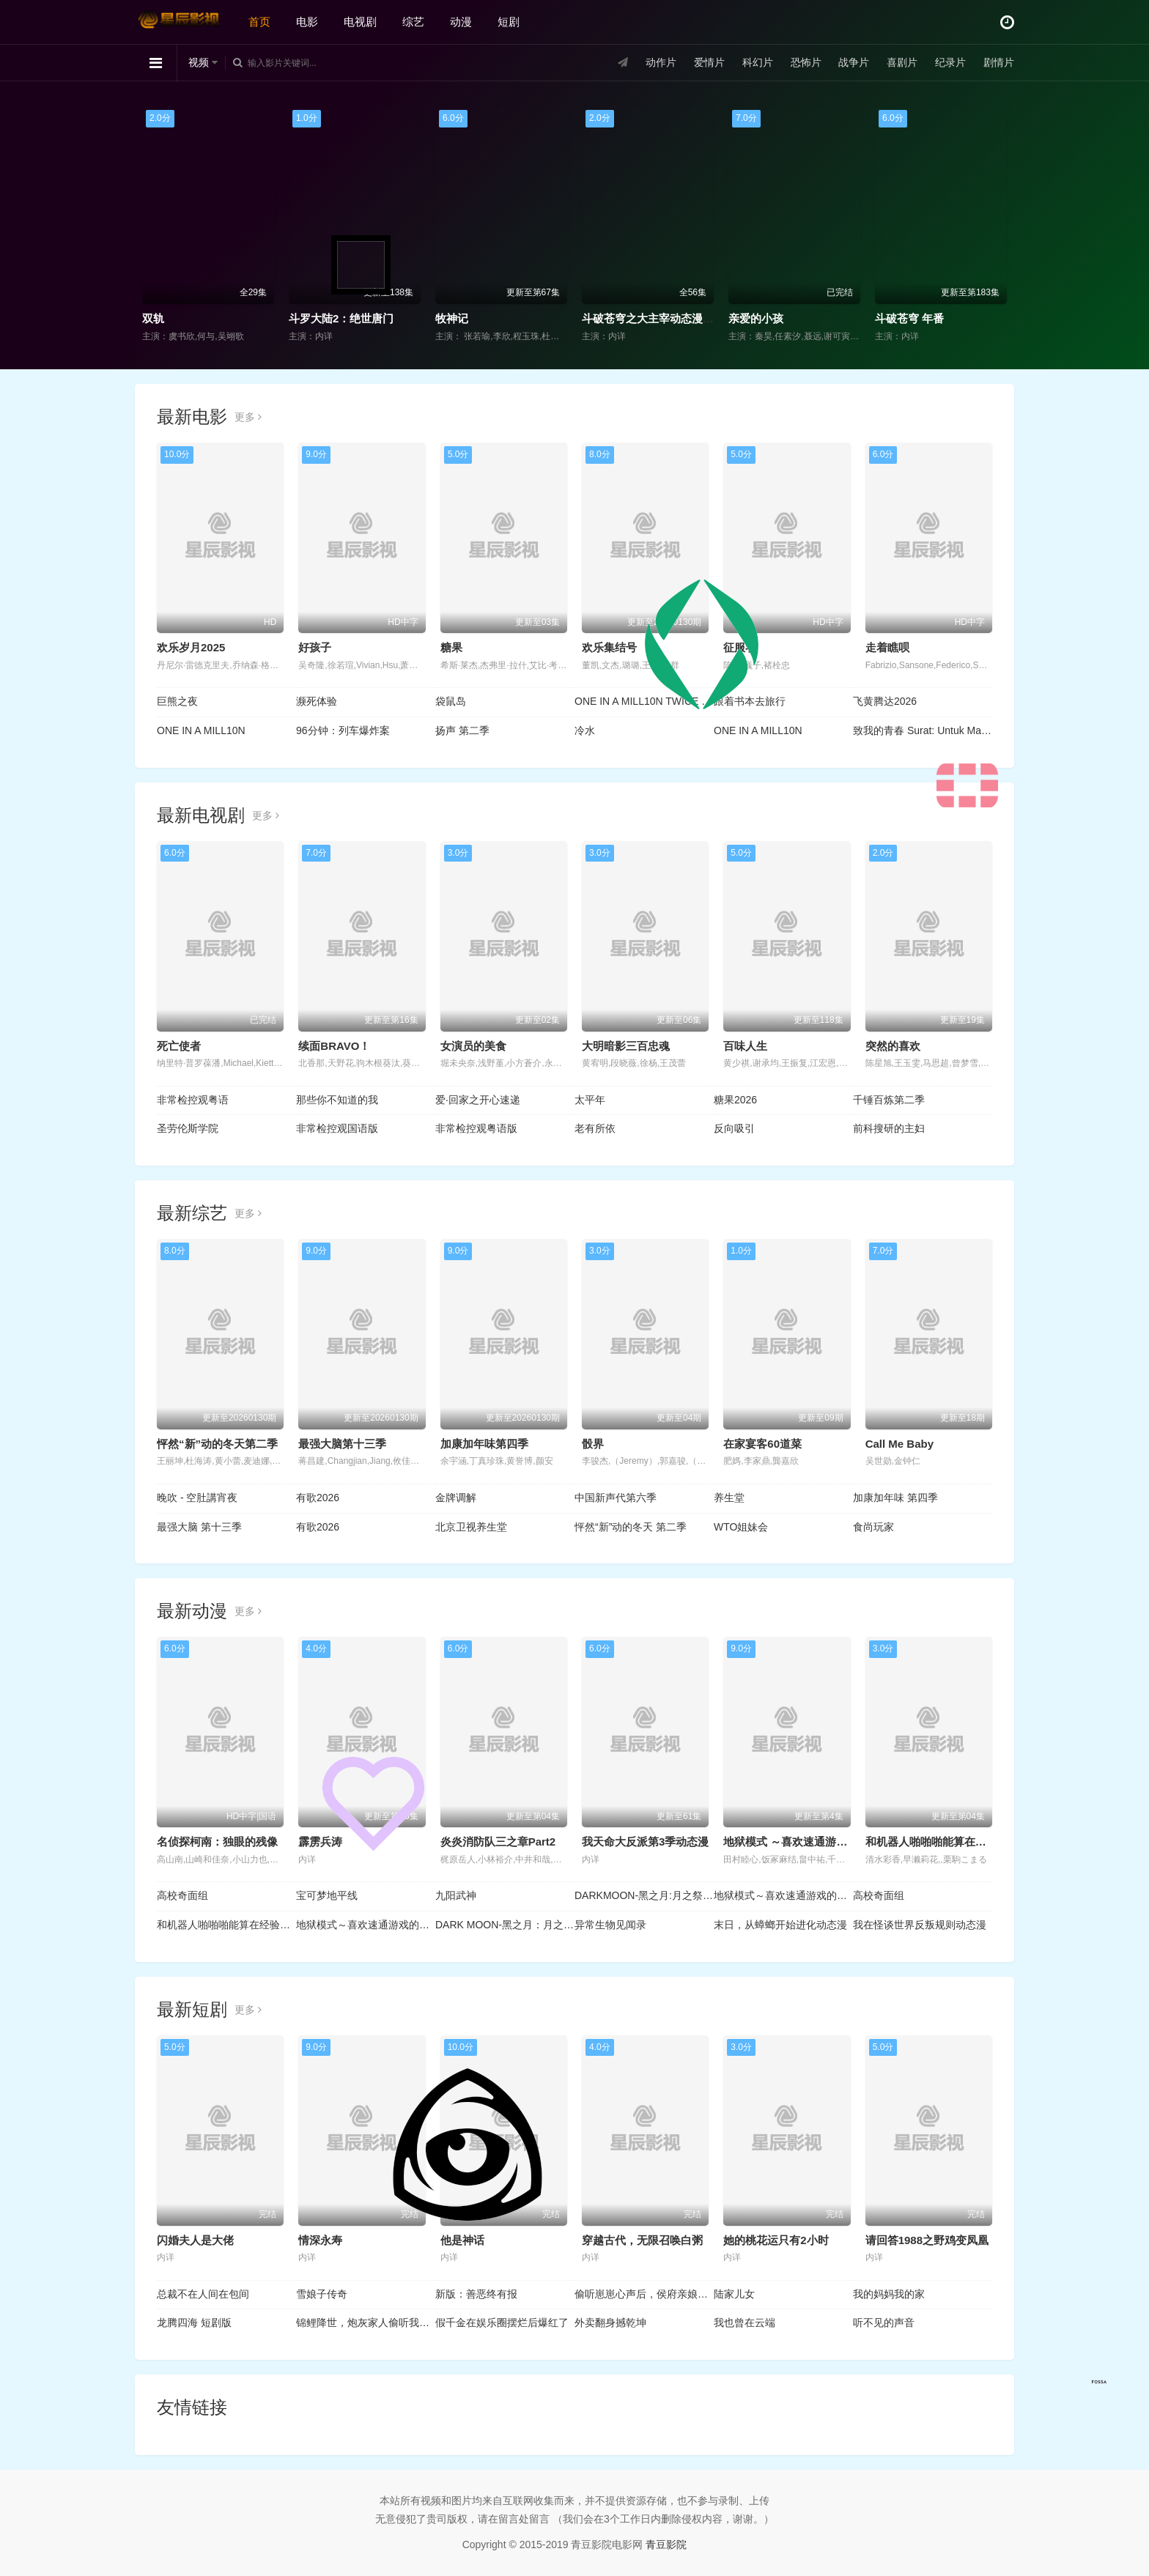 This screenshot has width=1149, height=2576. I want to click on ethereum name service (ENS) logo, so click(701, 644).